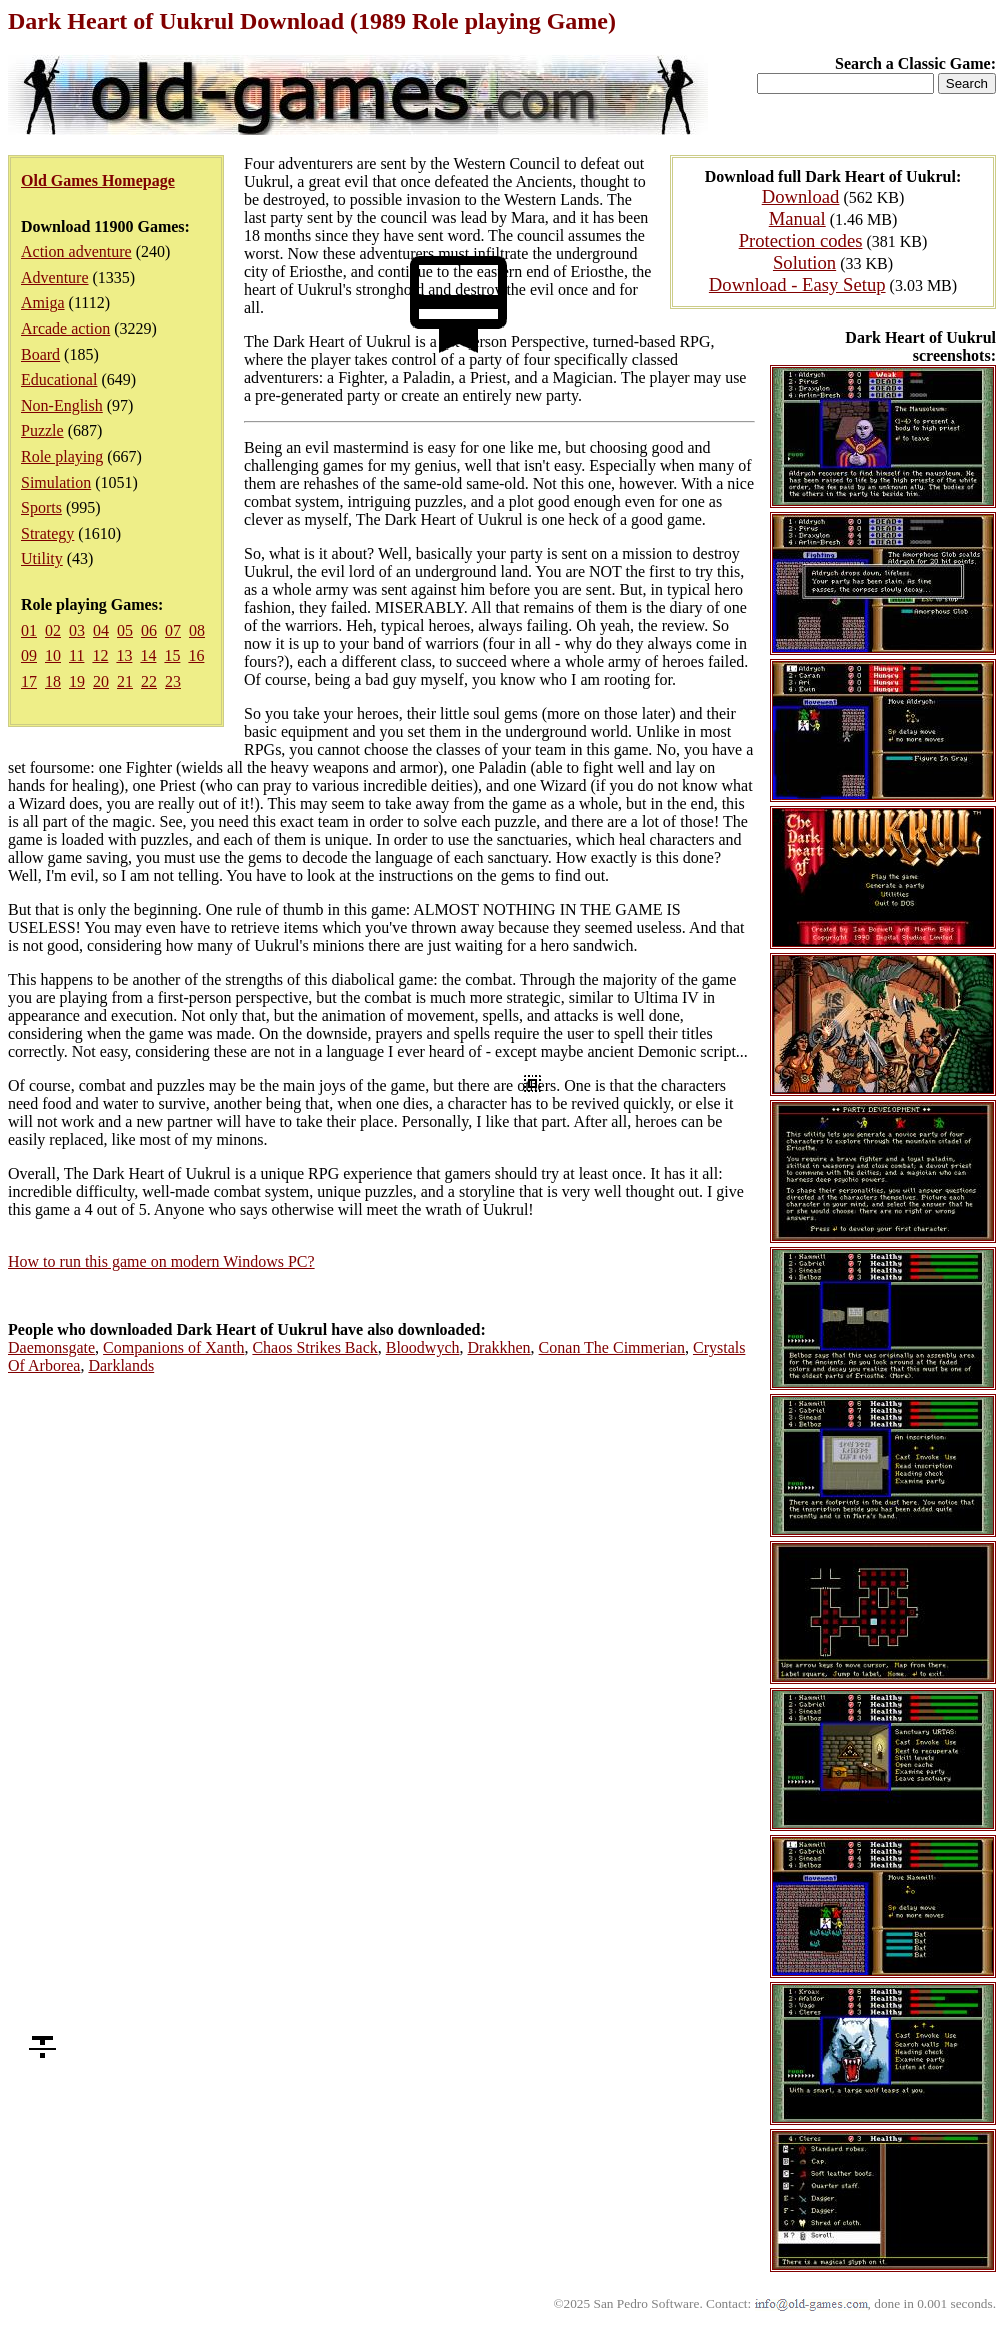 The height and width of the screenshot is (2325, 1004). What do you see at coordinates (42, 2047) in the screenshot?
I see `apply strikethrough formatting to selected text` at bounding box center [42, 2047].